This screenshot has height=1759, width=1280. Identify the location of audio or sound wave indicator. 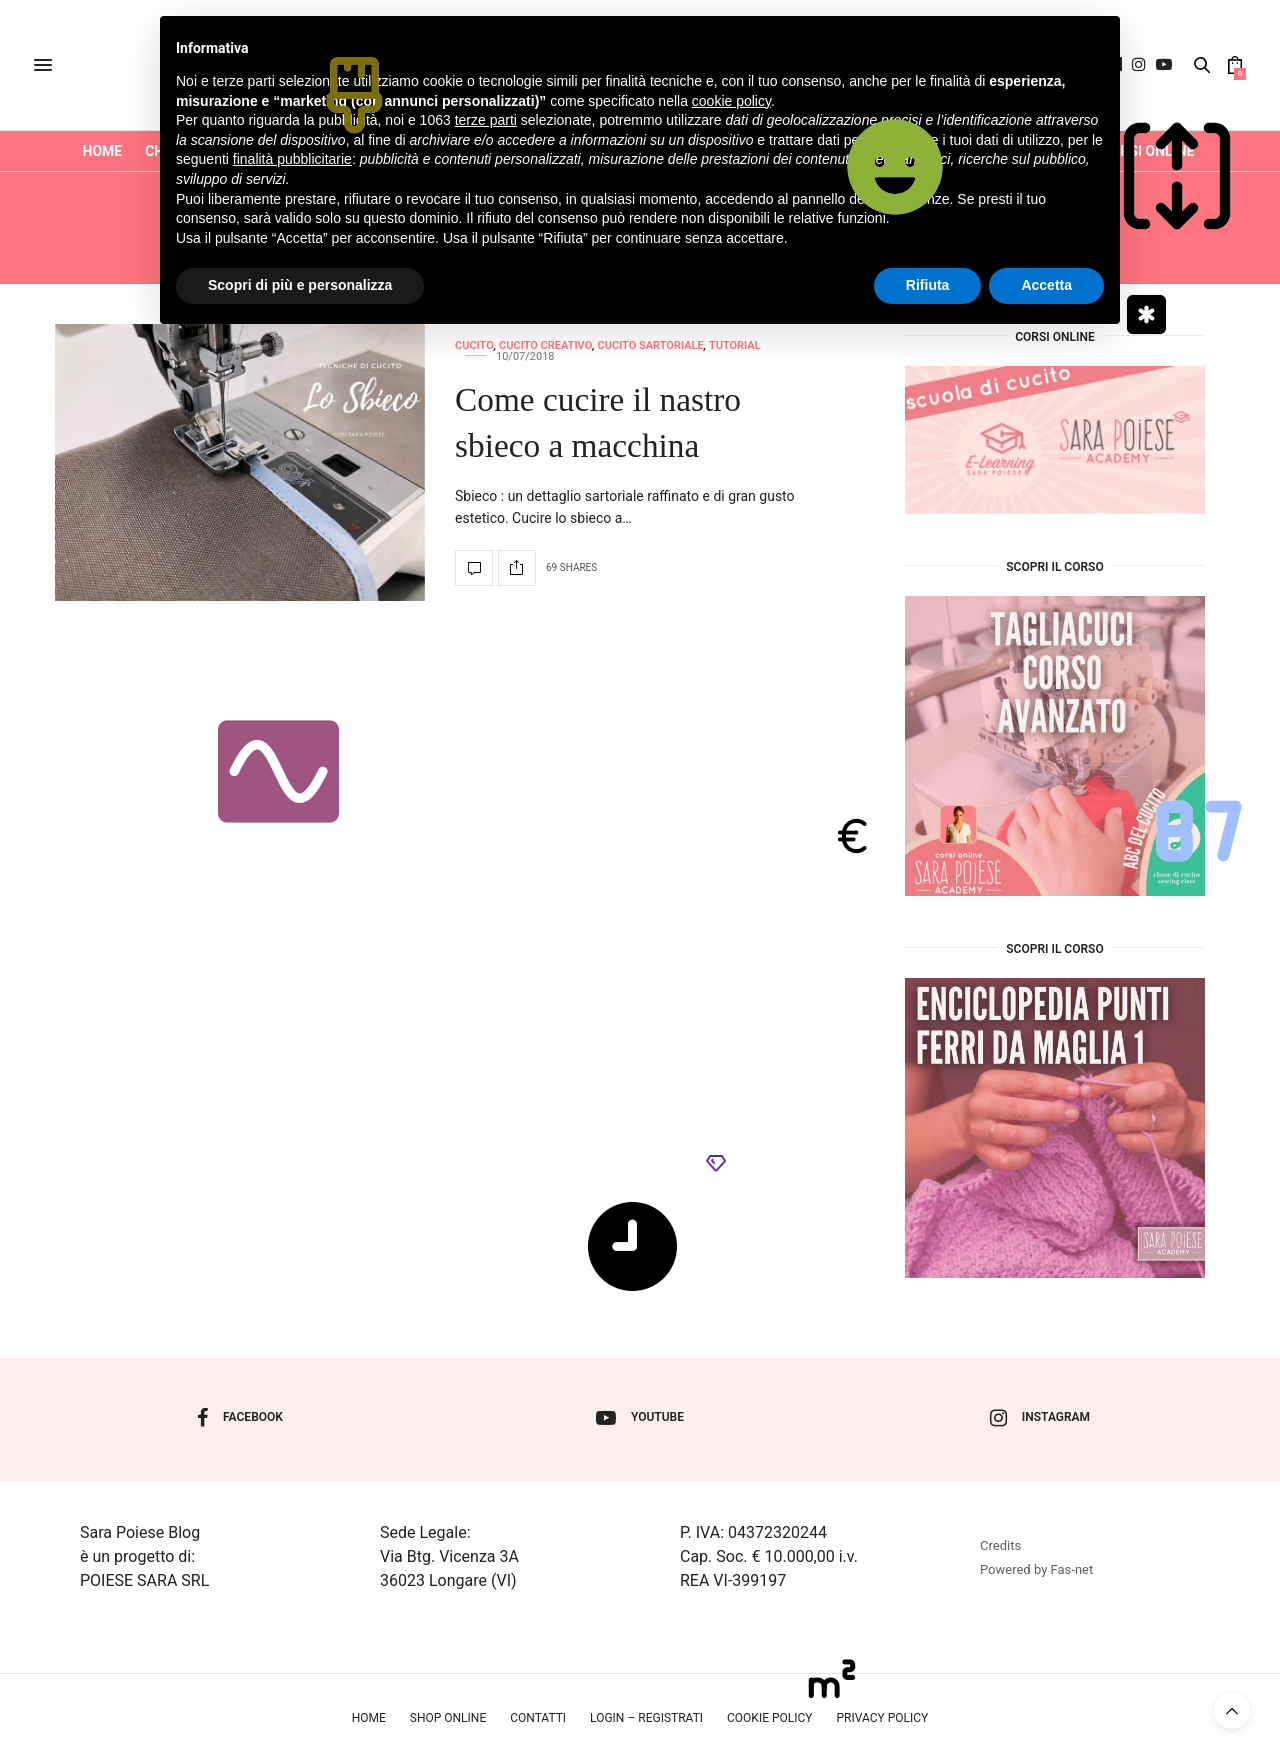
(278, 771).